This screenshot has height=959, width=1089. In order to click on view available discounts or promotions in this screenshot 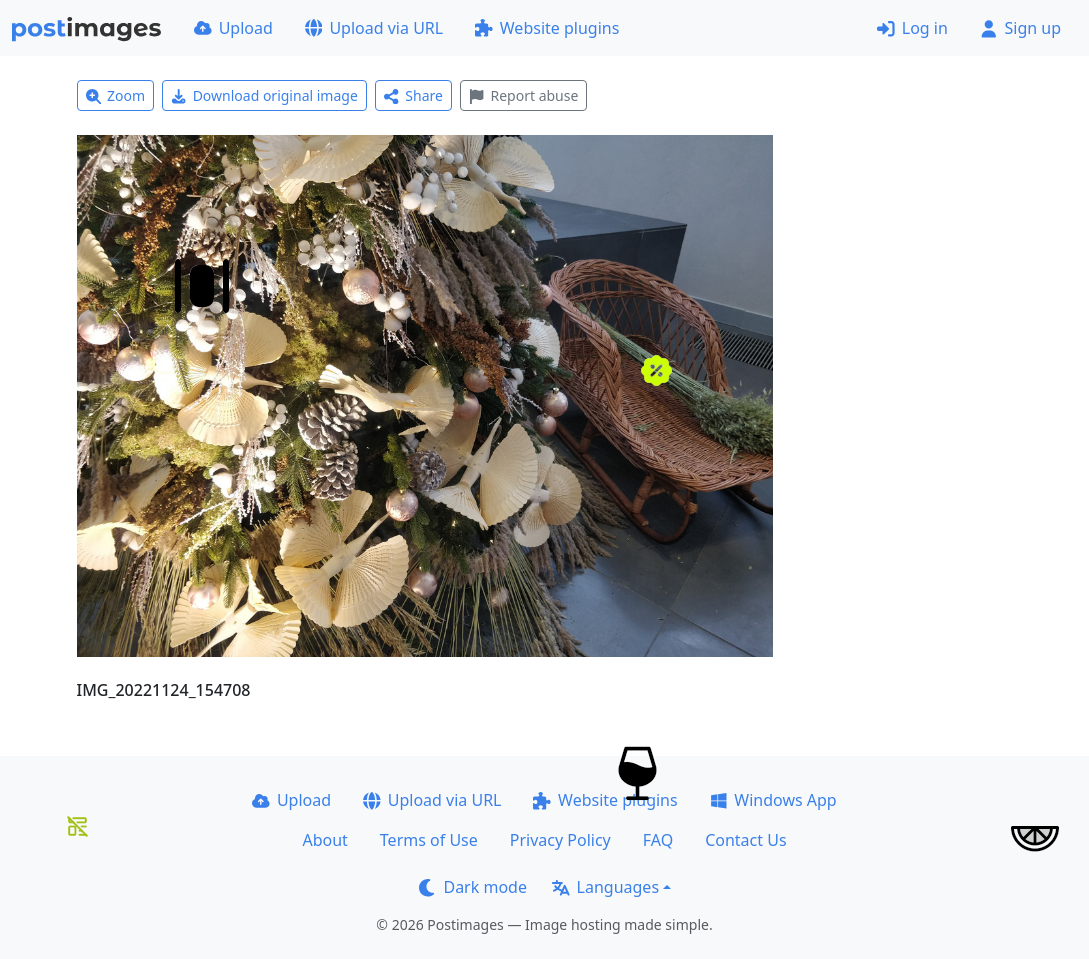, I will do `click(656, 370)`.